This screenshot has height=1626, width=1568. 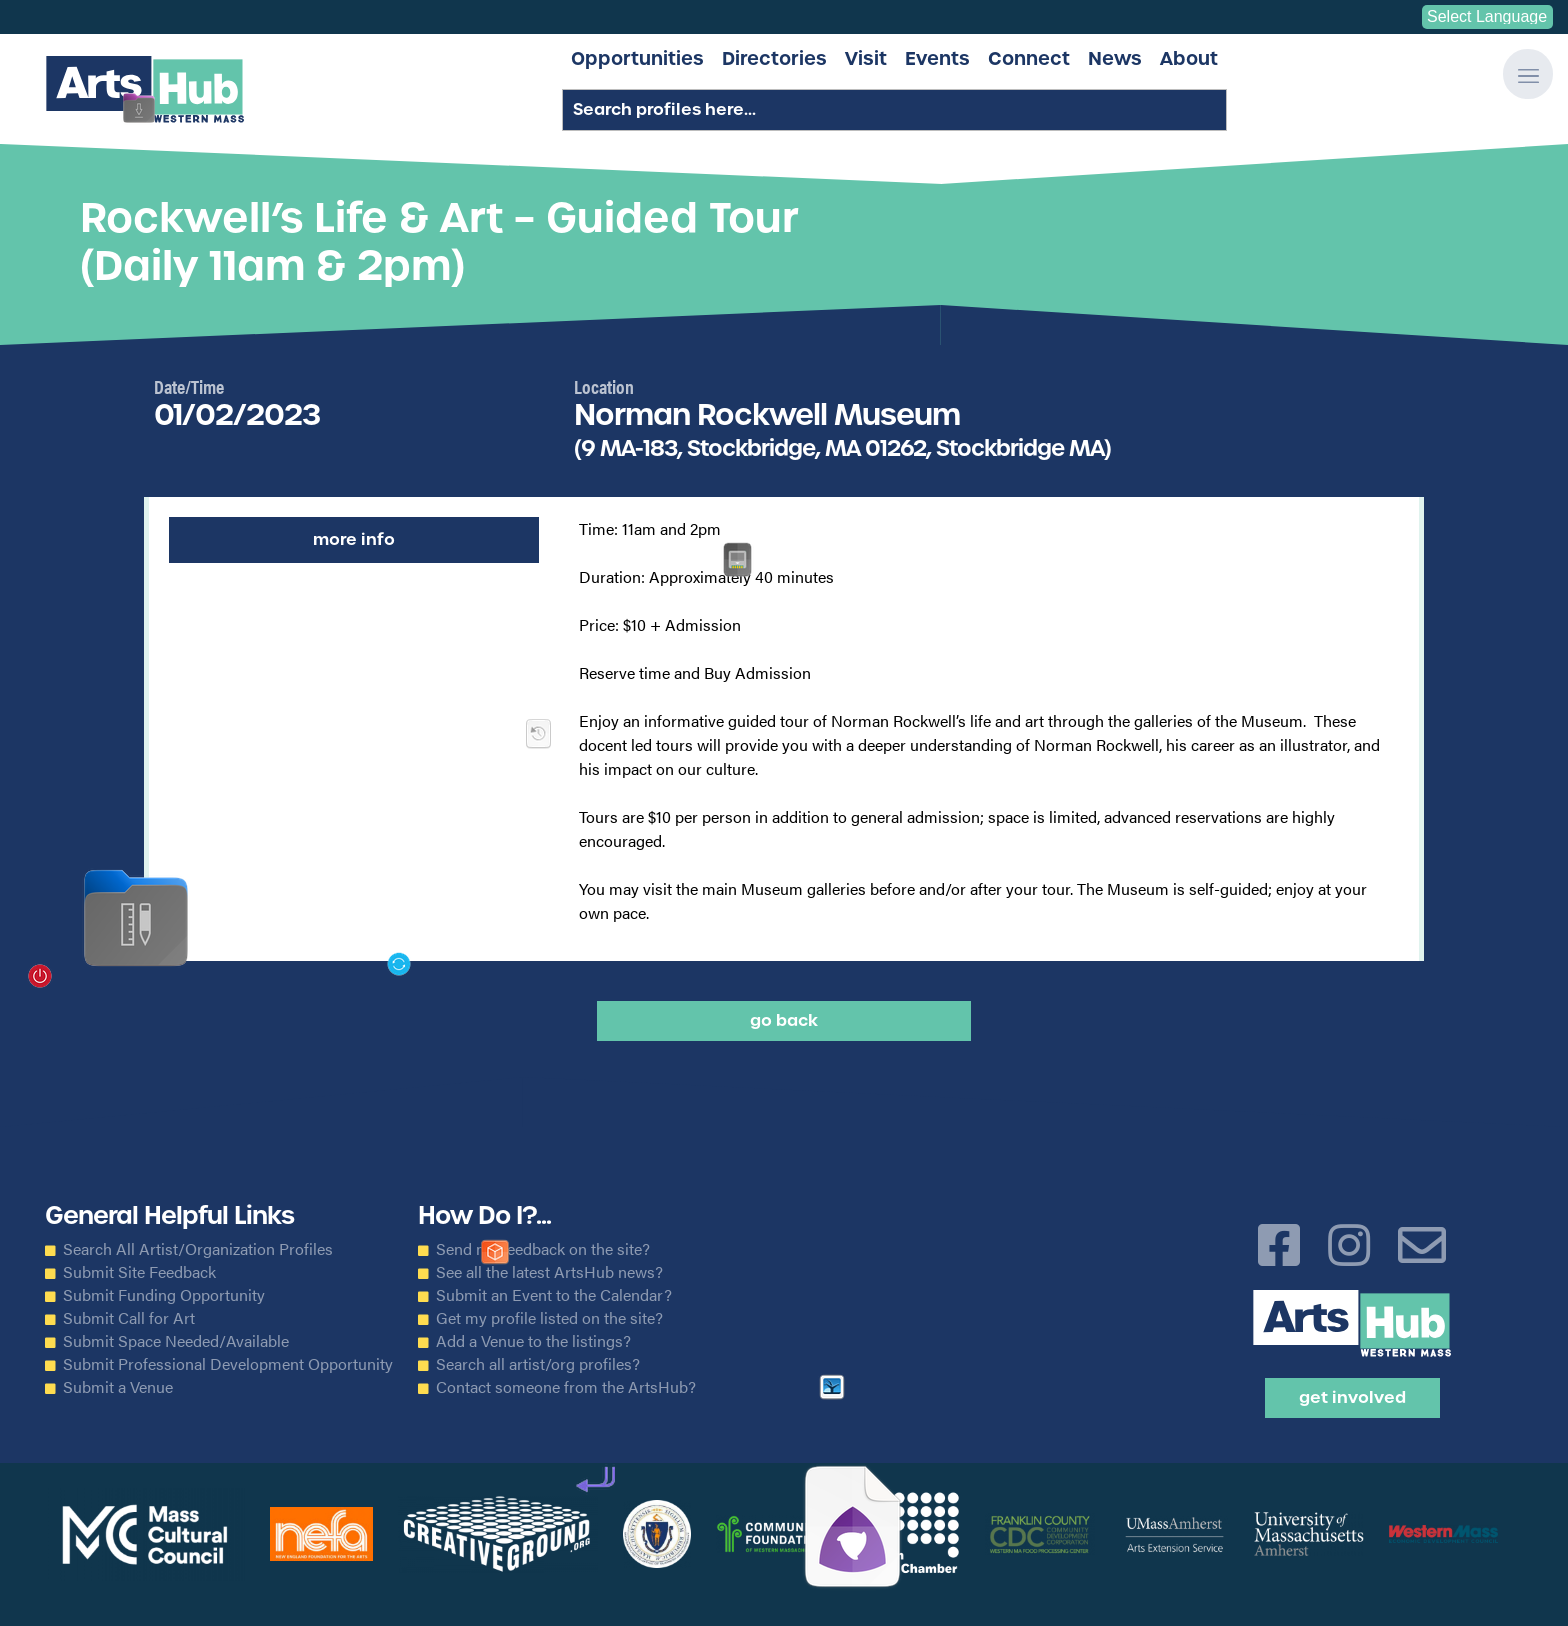 I want to click on open templates folder, so click(x=136, y=918).